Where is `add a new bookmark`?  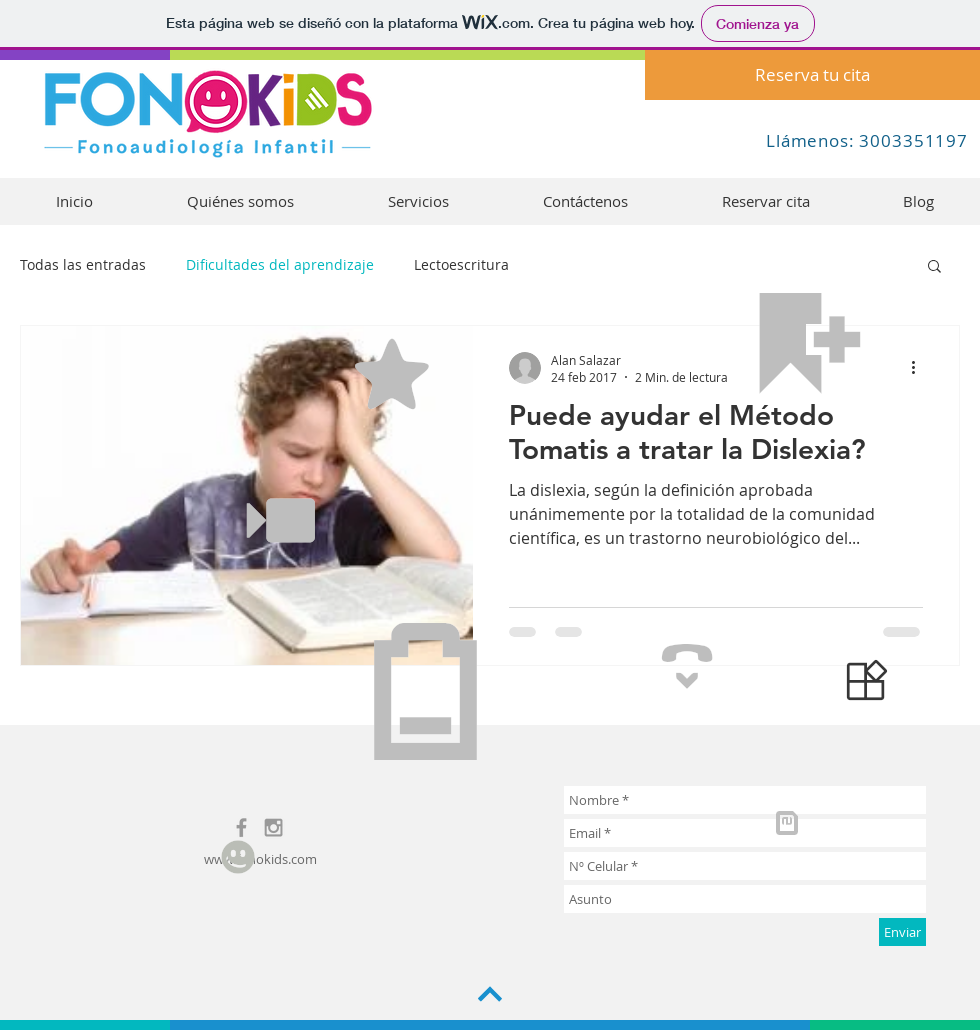 add a new bookmark is located at coordinates (806, 355).